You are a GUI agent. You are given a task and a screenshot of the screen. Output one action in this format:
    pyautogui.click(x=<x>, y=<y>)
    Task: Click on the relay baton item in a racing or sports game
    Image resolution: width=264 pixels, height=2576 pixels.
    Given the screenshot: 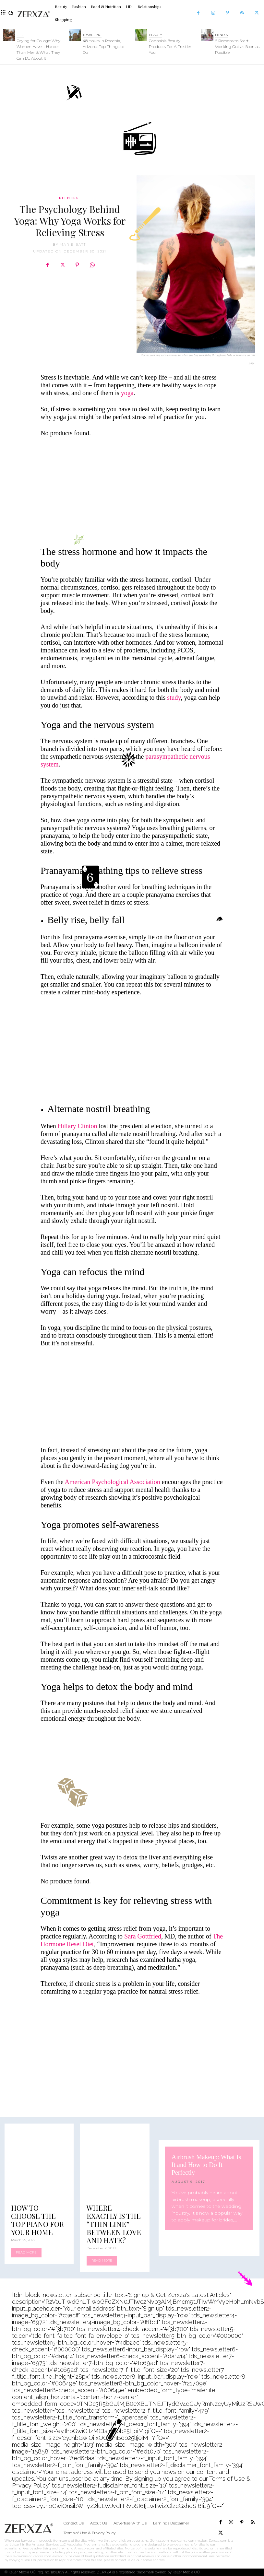 What is the action you would take?
    pyautogui.click(x=145, y=224)
    